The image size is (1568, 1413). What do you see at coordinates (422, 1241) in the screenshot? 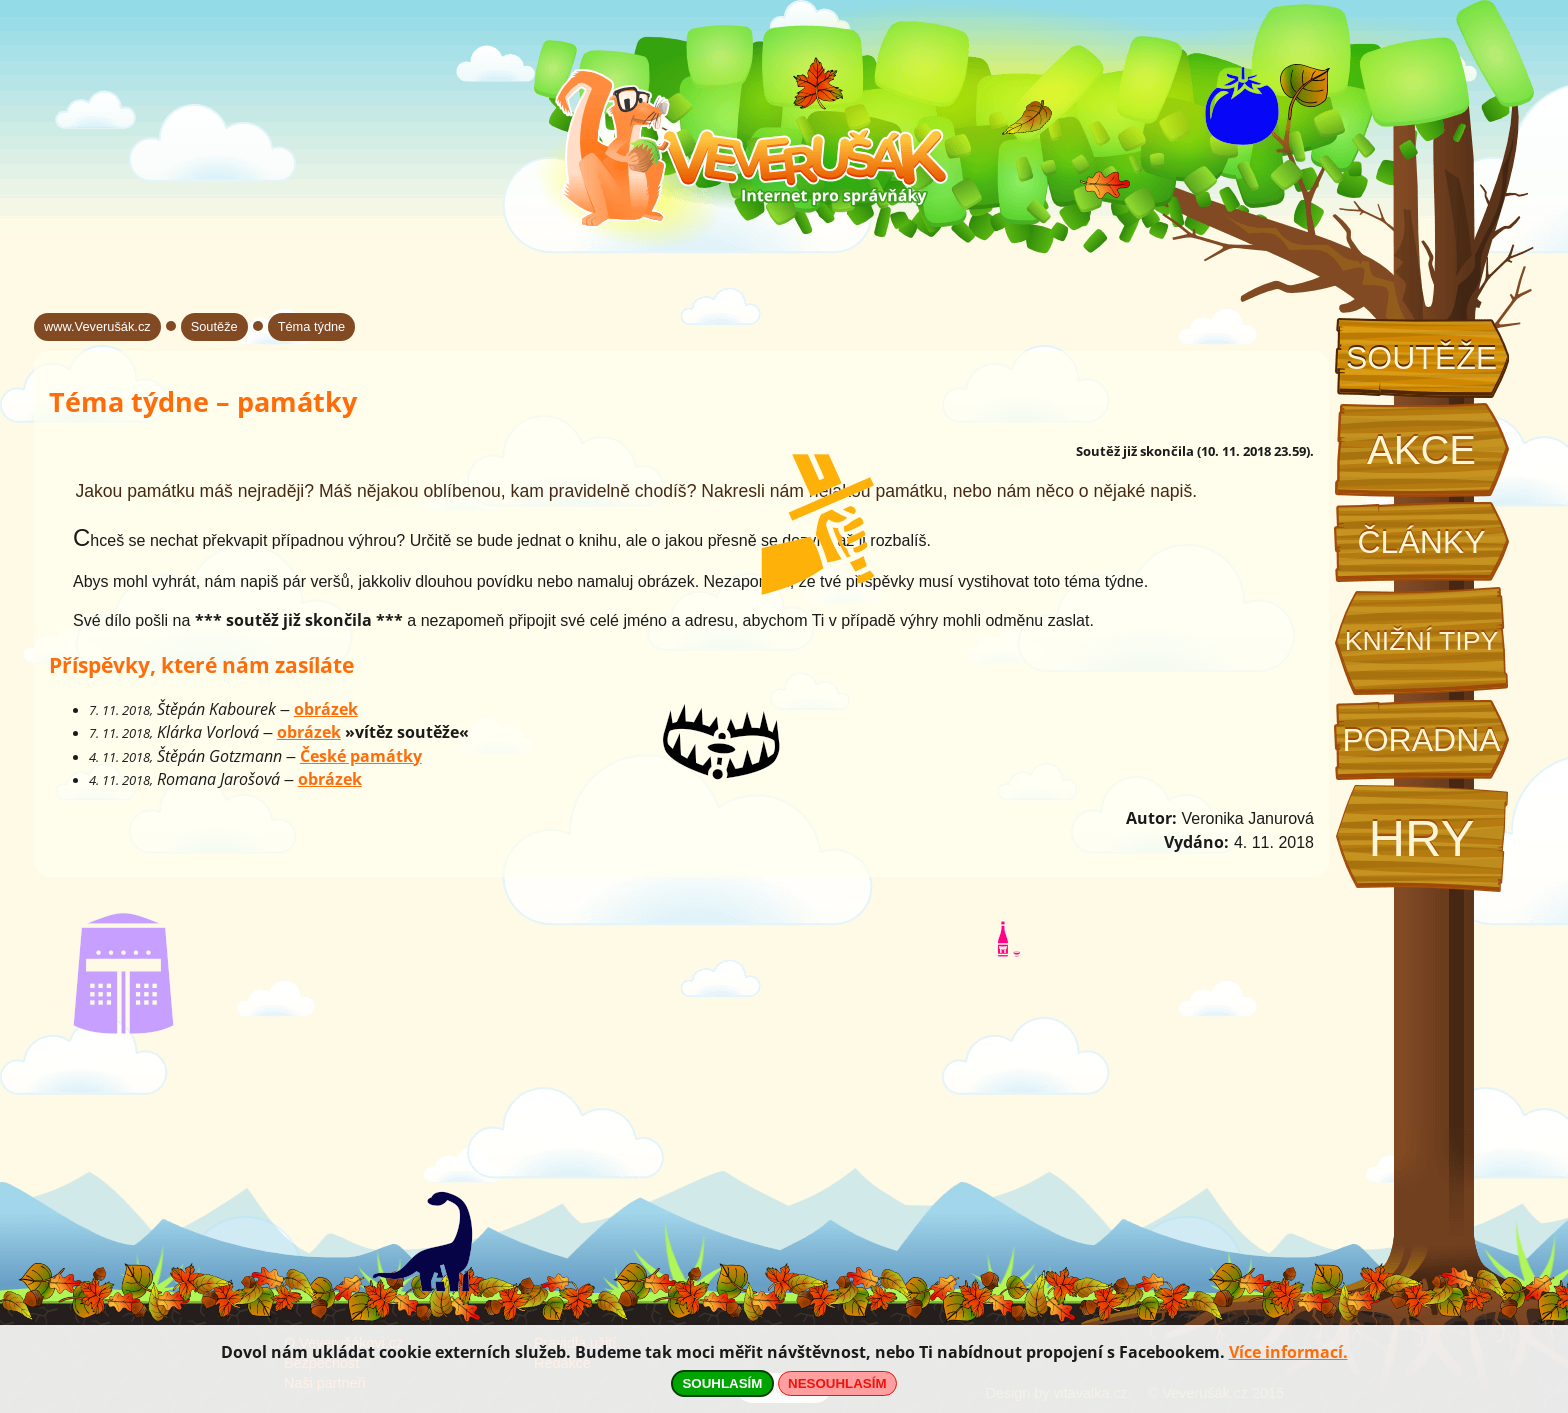
I see `dinosaur category or prehistoric theme indicator` at bounding box center [422, 1241].